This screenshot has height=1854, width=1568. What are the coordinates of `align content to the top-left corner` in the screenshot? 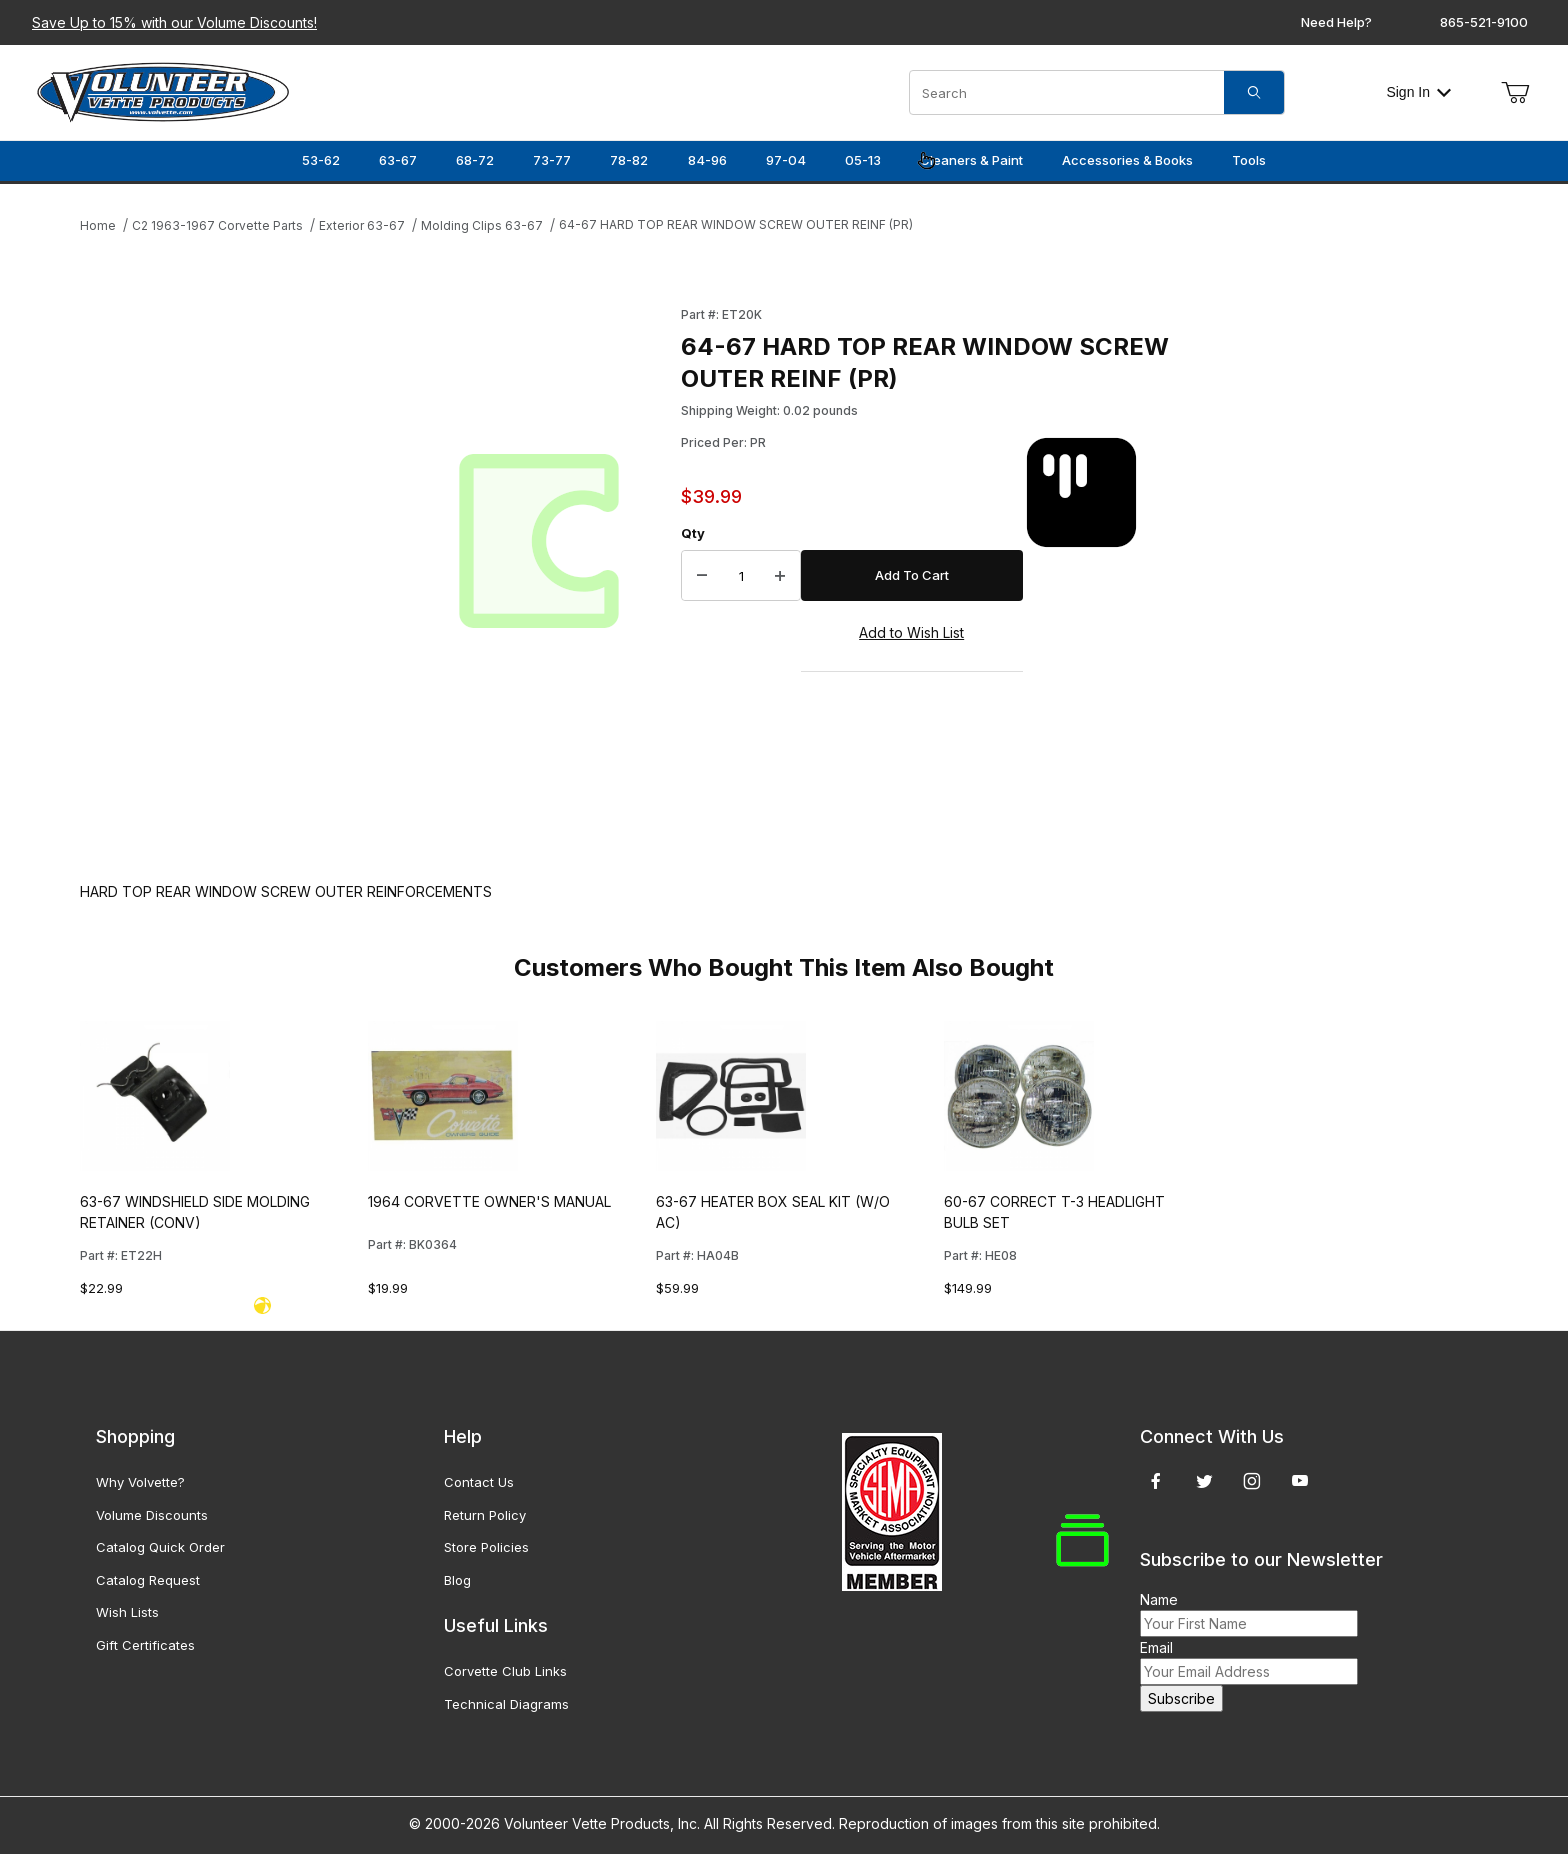 It's located at (1081, 492).